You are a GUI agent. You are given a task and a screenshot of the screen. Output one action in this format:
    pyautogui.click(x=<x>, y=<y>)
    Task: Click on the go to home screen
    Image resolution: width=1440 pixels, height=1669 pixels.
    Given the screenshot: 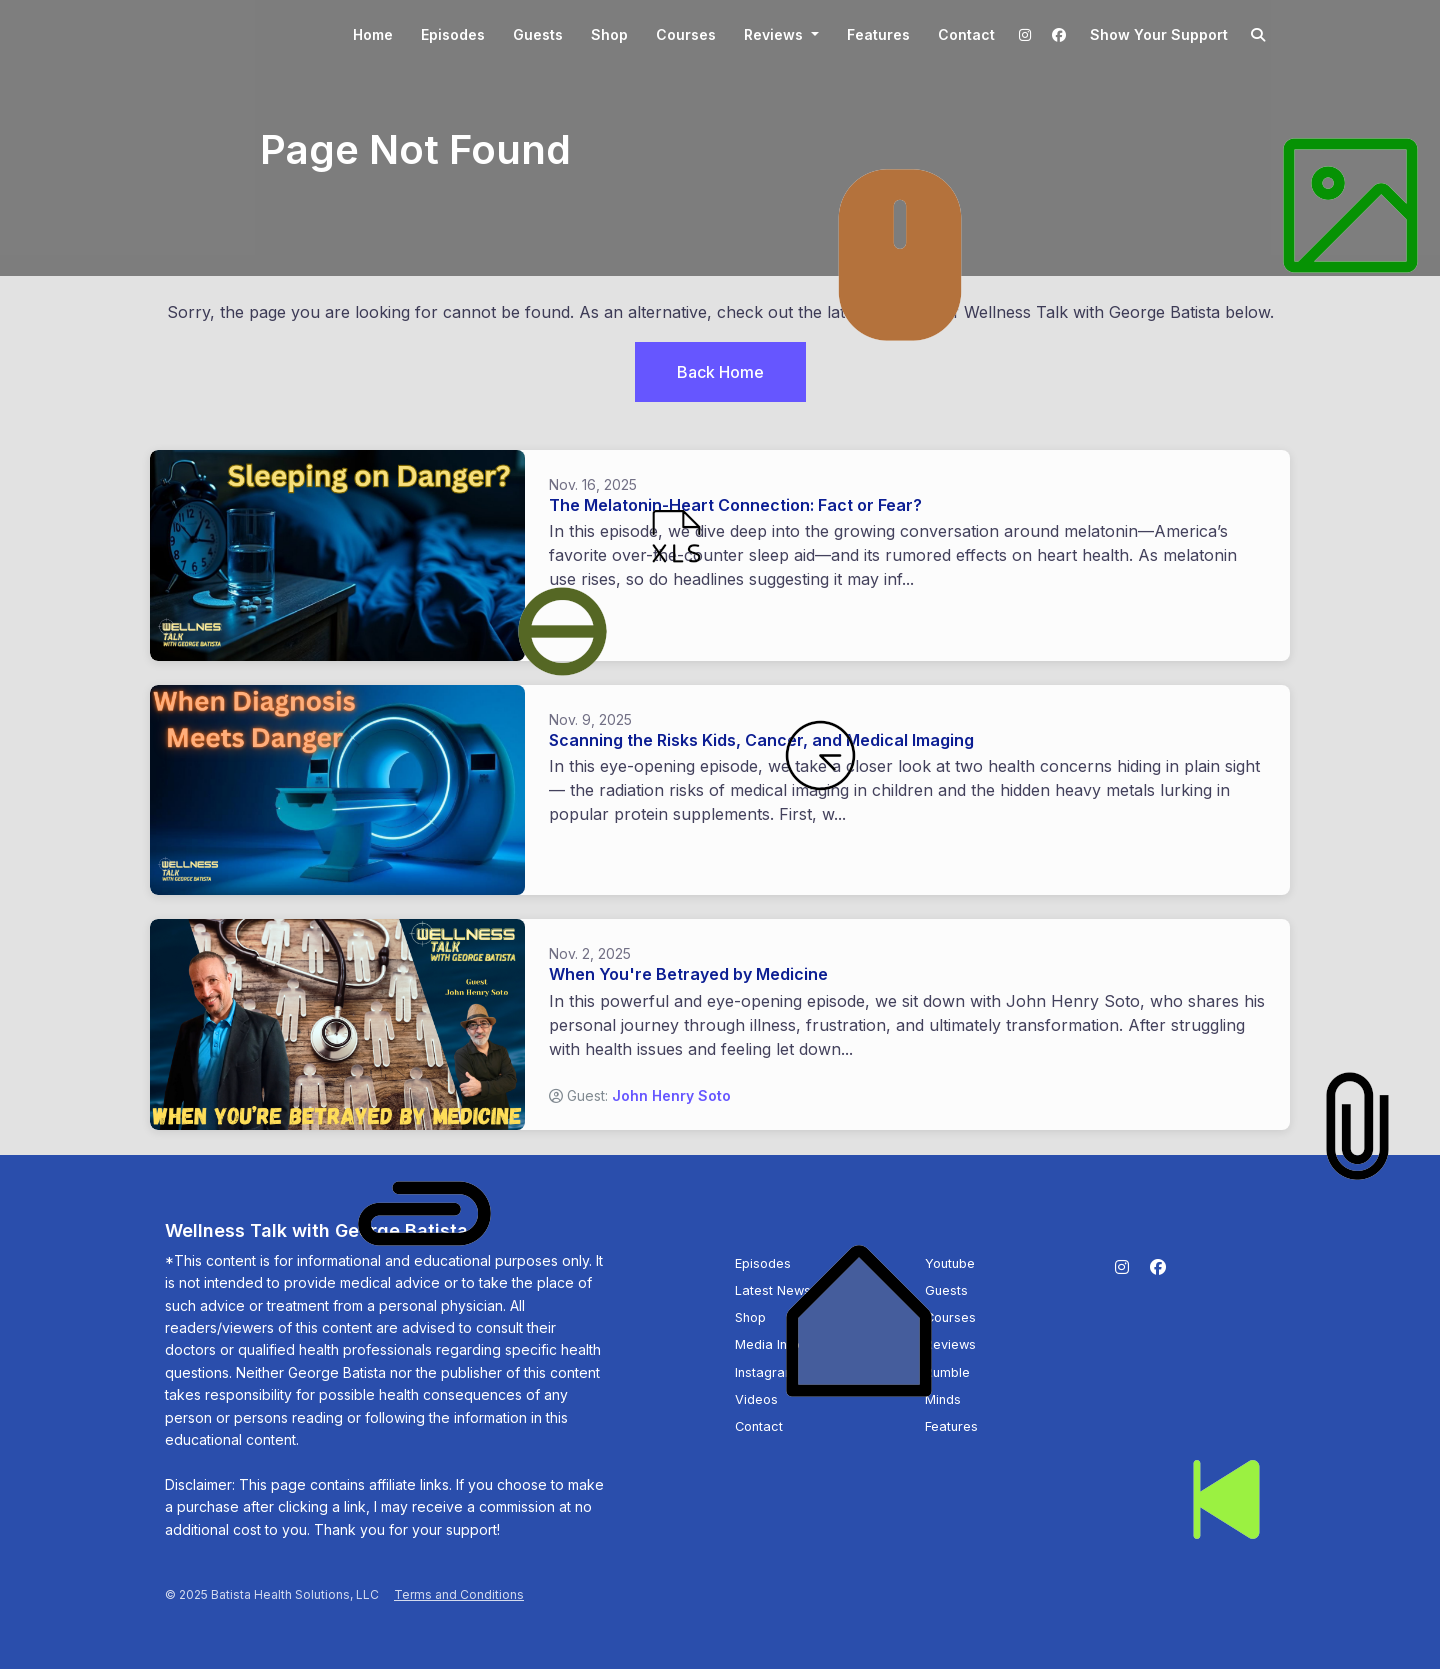 What is the action you would take?
    pyautogui.click(x=859, y=1324)
    